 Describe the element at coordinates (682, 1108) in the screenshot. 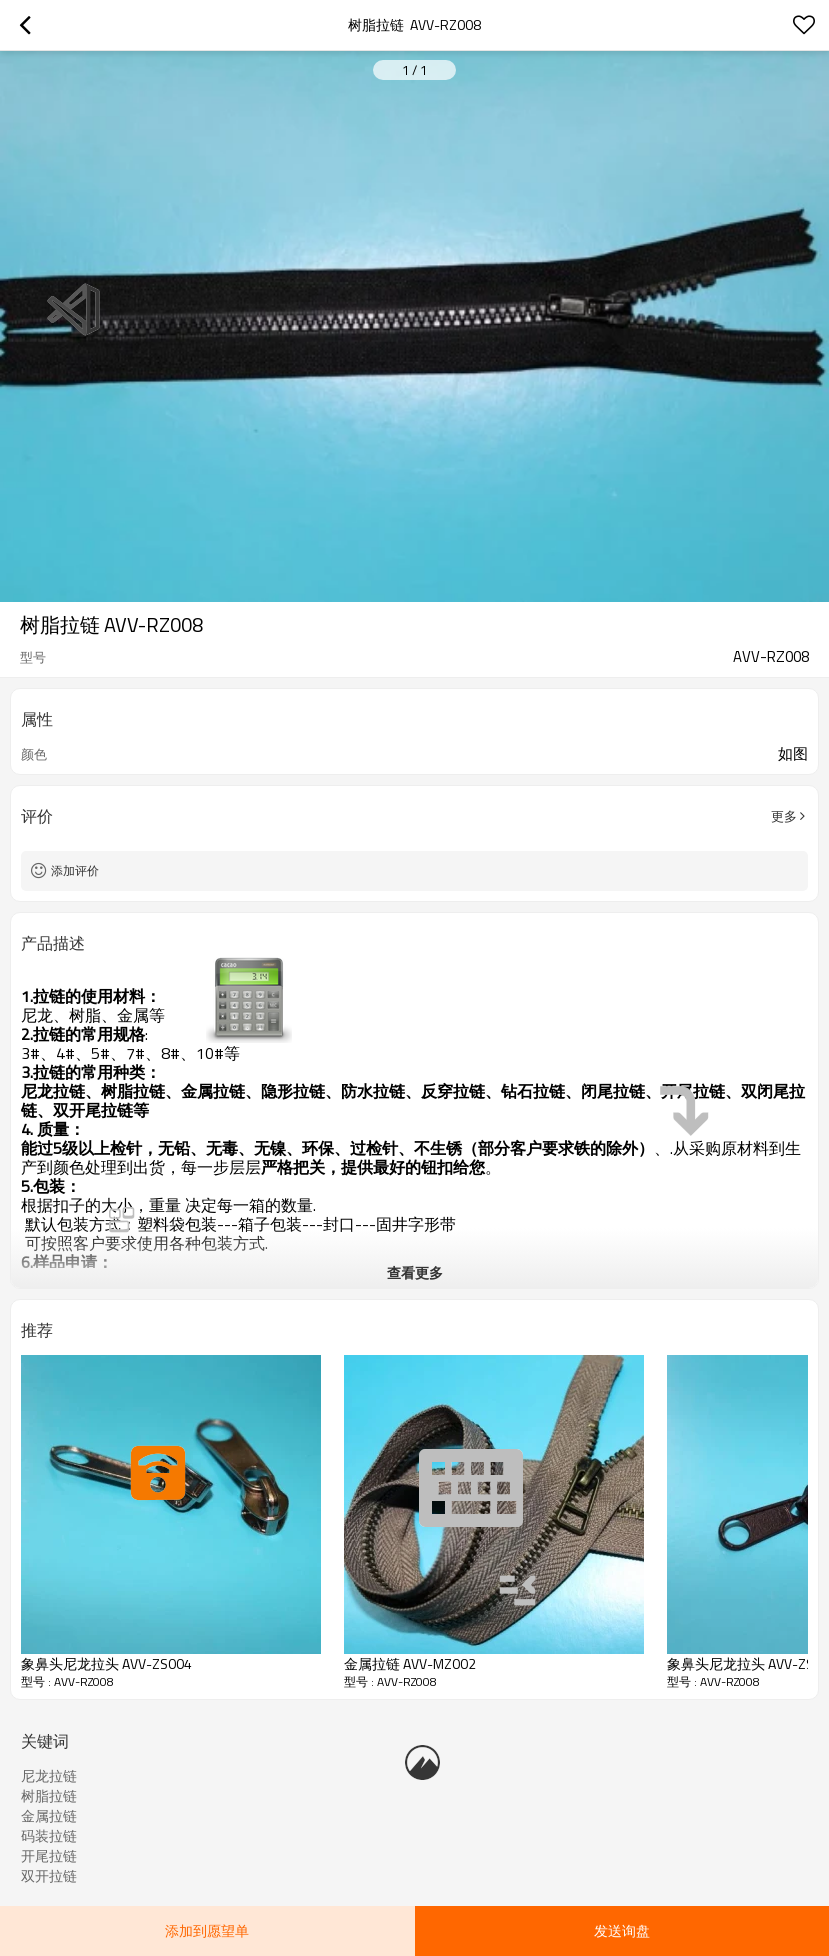

I see `rotate object clockwise` at that location.